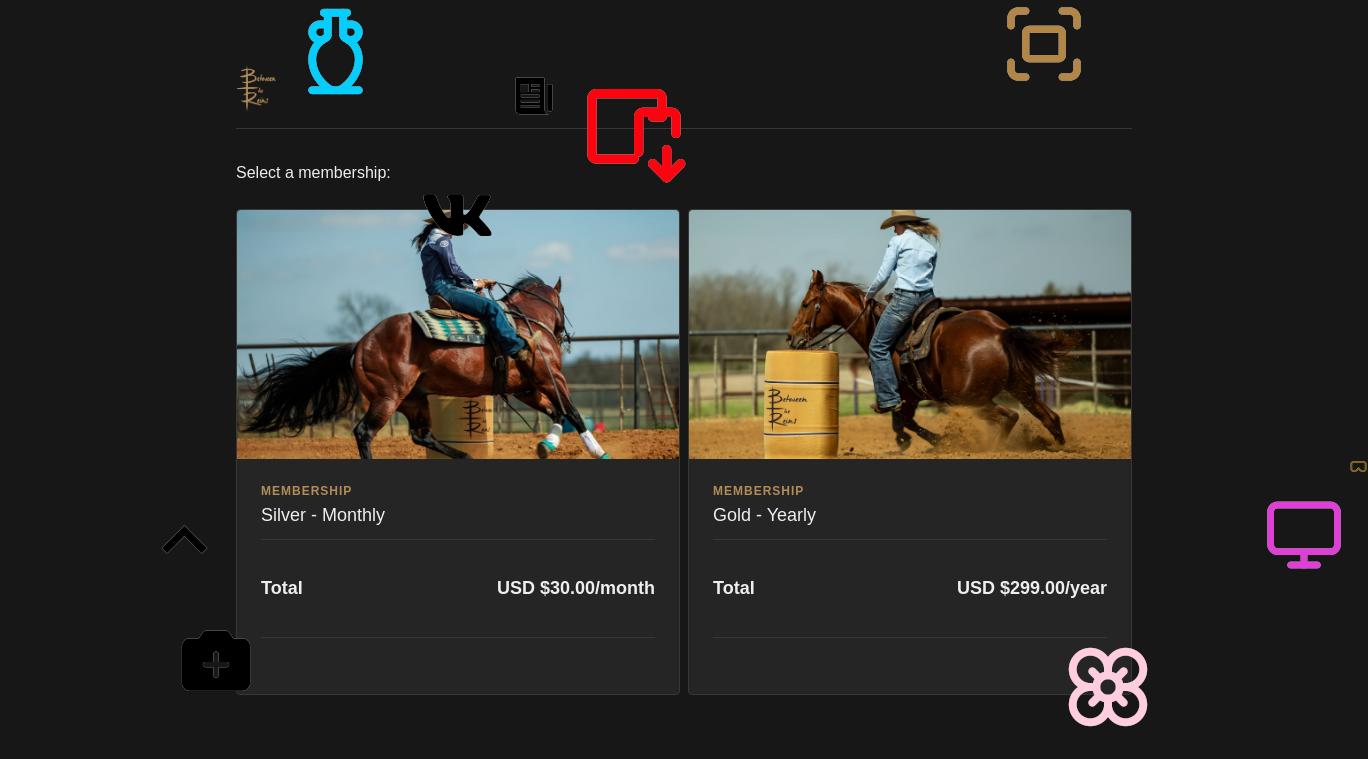 Image resolution: width=1368 pixels, height=759 pixels. What do you see at coordinates (634, 131) in the screenshot?
I see `download to connected devices` at bounding box center [634, 131].